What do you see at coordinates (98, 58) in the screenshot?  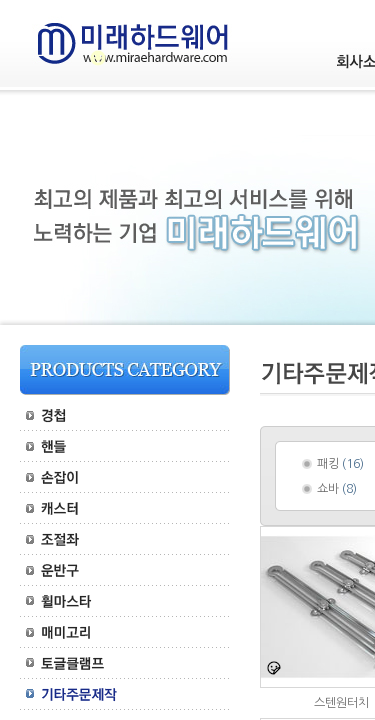 I see `add a reaction or emoji to a message` at bounding box center [98, 58].